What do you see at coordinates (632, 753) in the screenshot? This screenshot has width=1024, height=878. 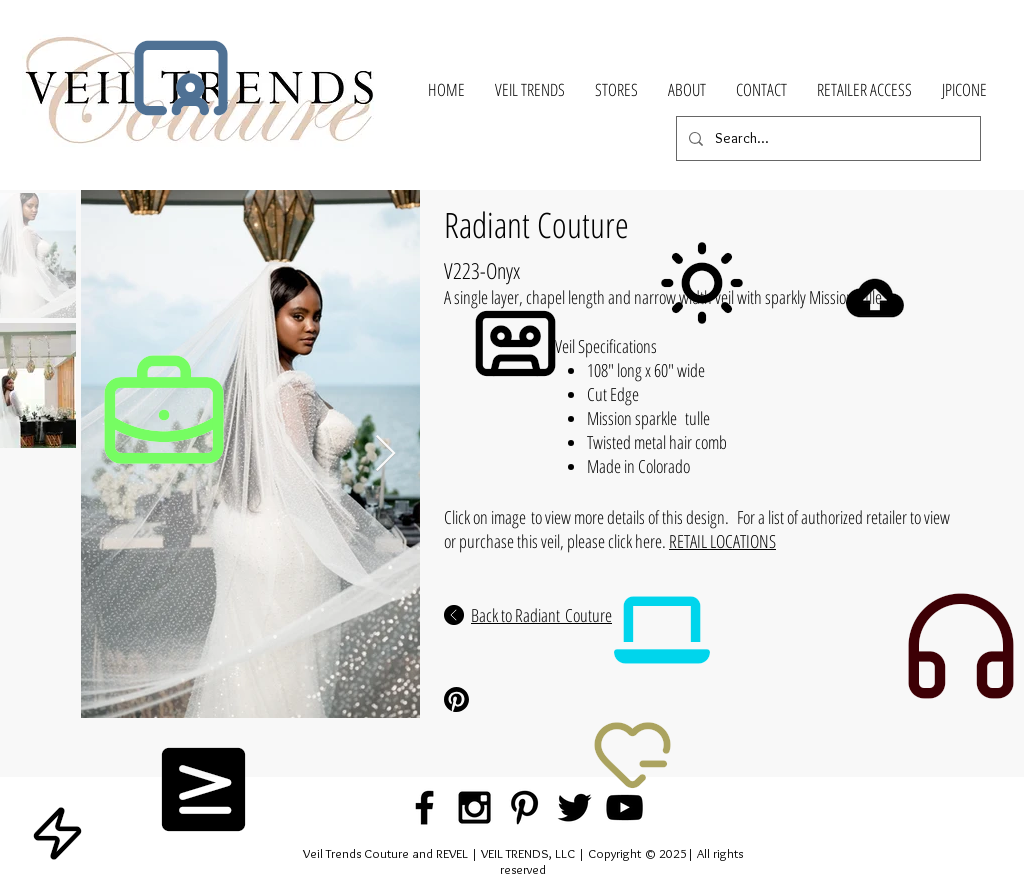 I see `remove from favorites` at bounding box center [632, 753].